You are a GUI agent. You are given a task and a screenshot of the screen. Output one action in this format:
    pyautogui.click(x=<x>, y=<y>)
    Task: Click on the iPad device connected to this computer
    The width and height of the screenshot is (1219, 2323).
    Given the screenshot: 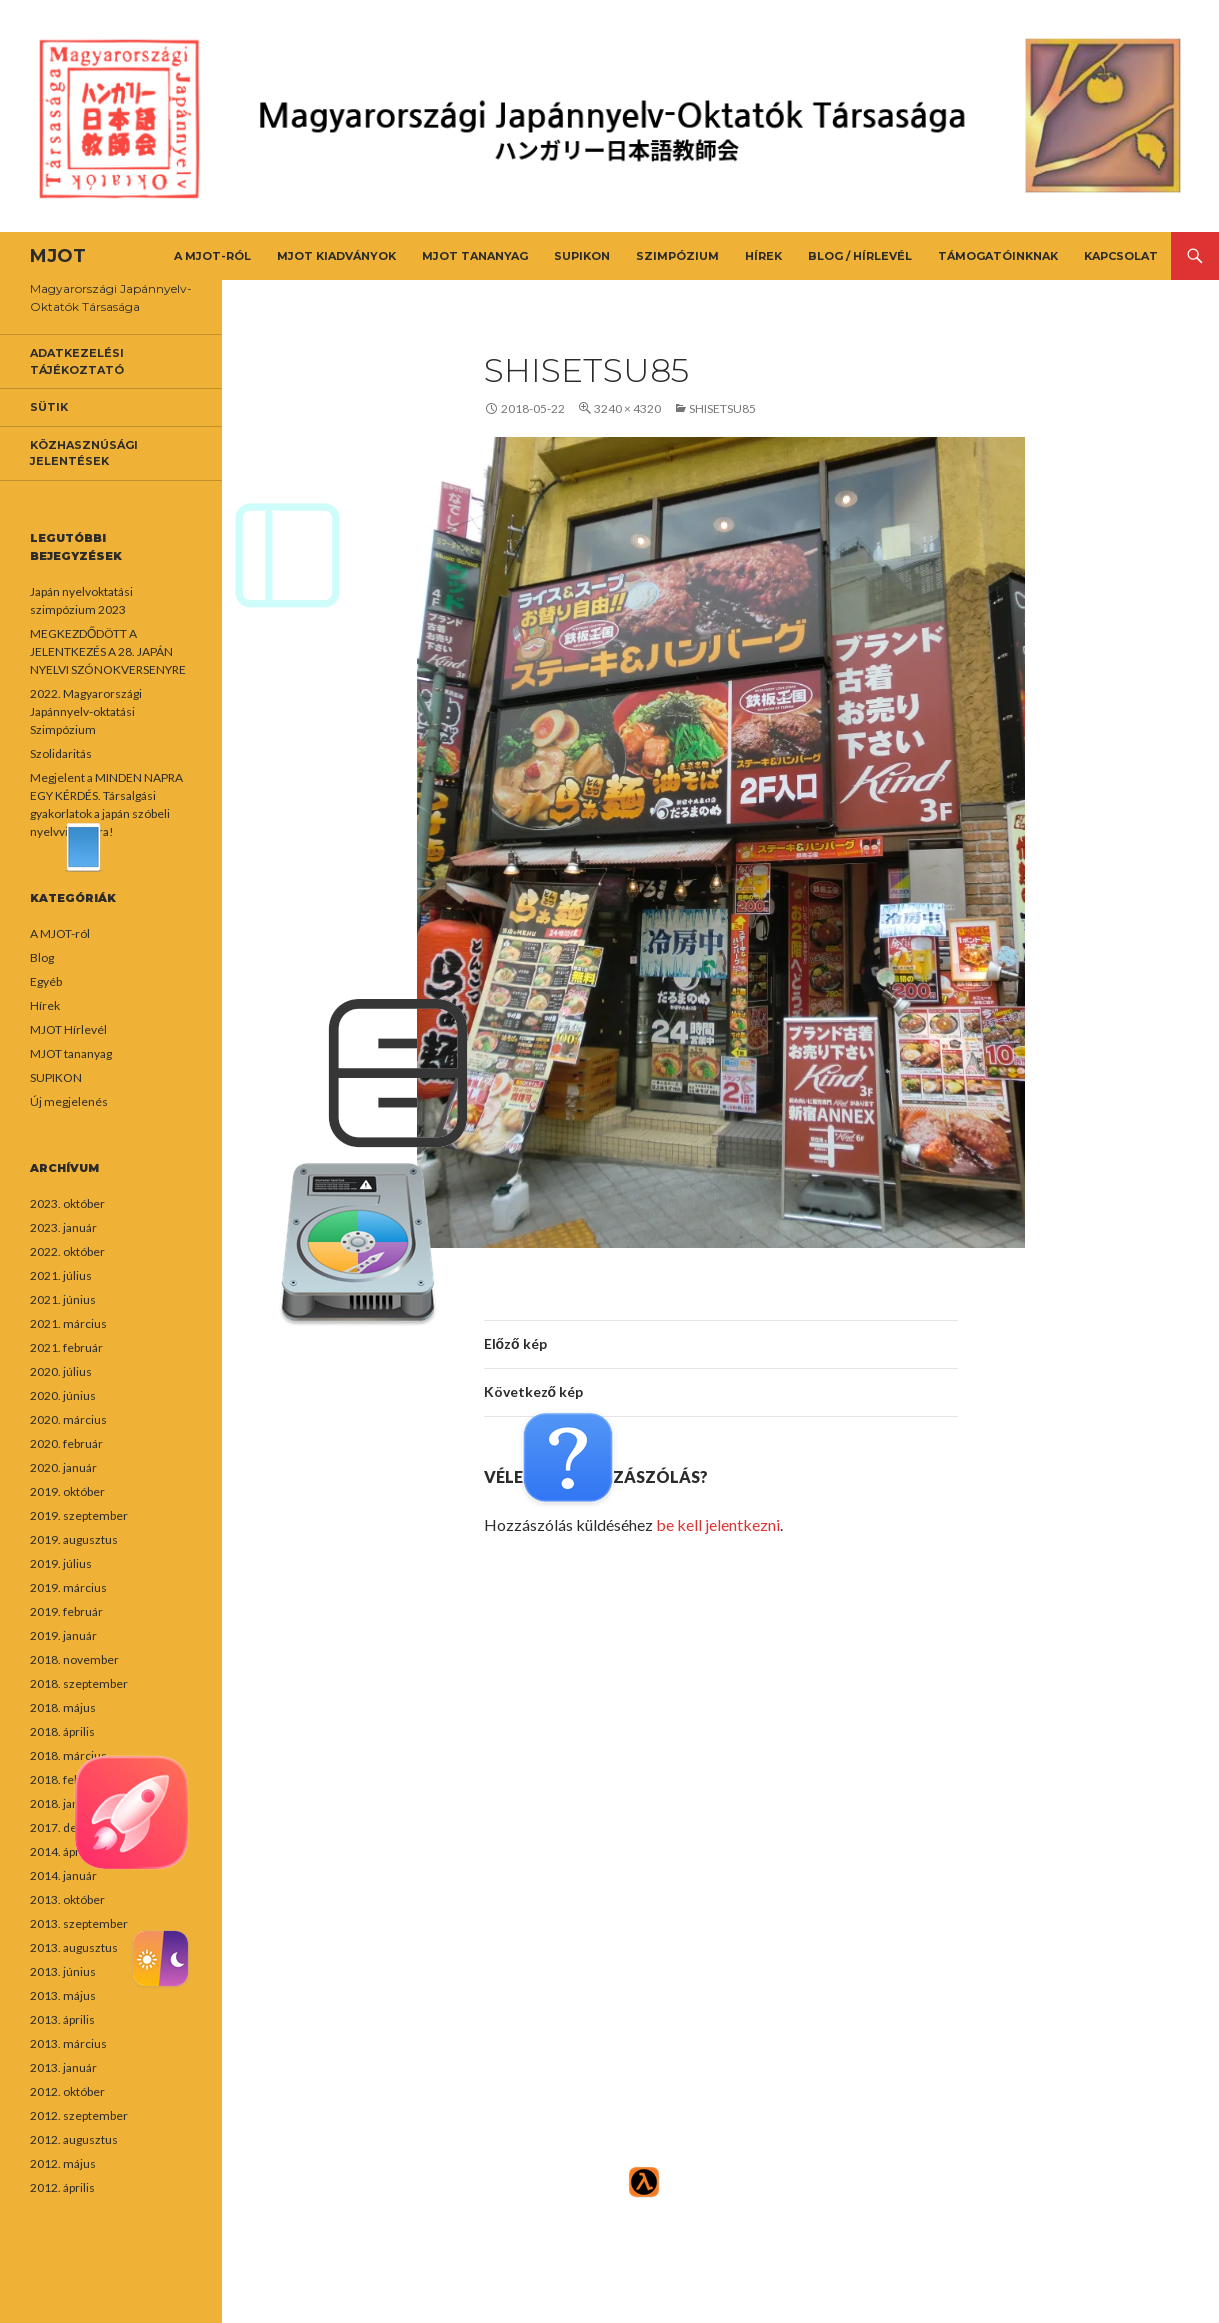 What is the action you would take?
    pyautogui.click(x=83, y=847)
    